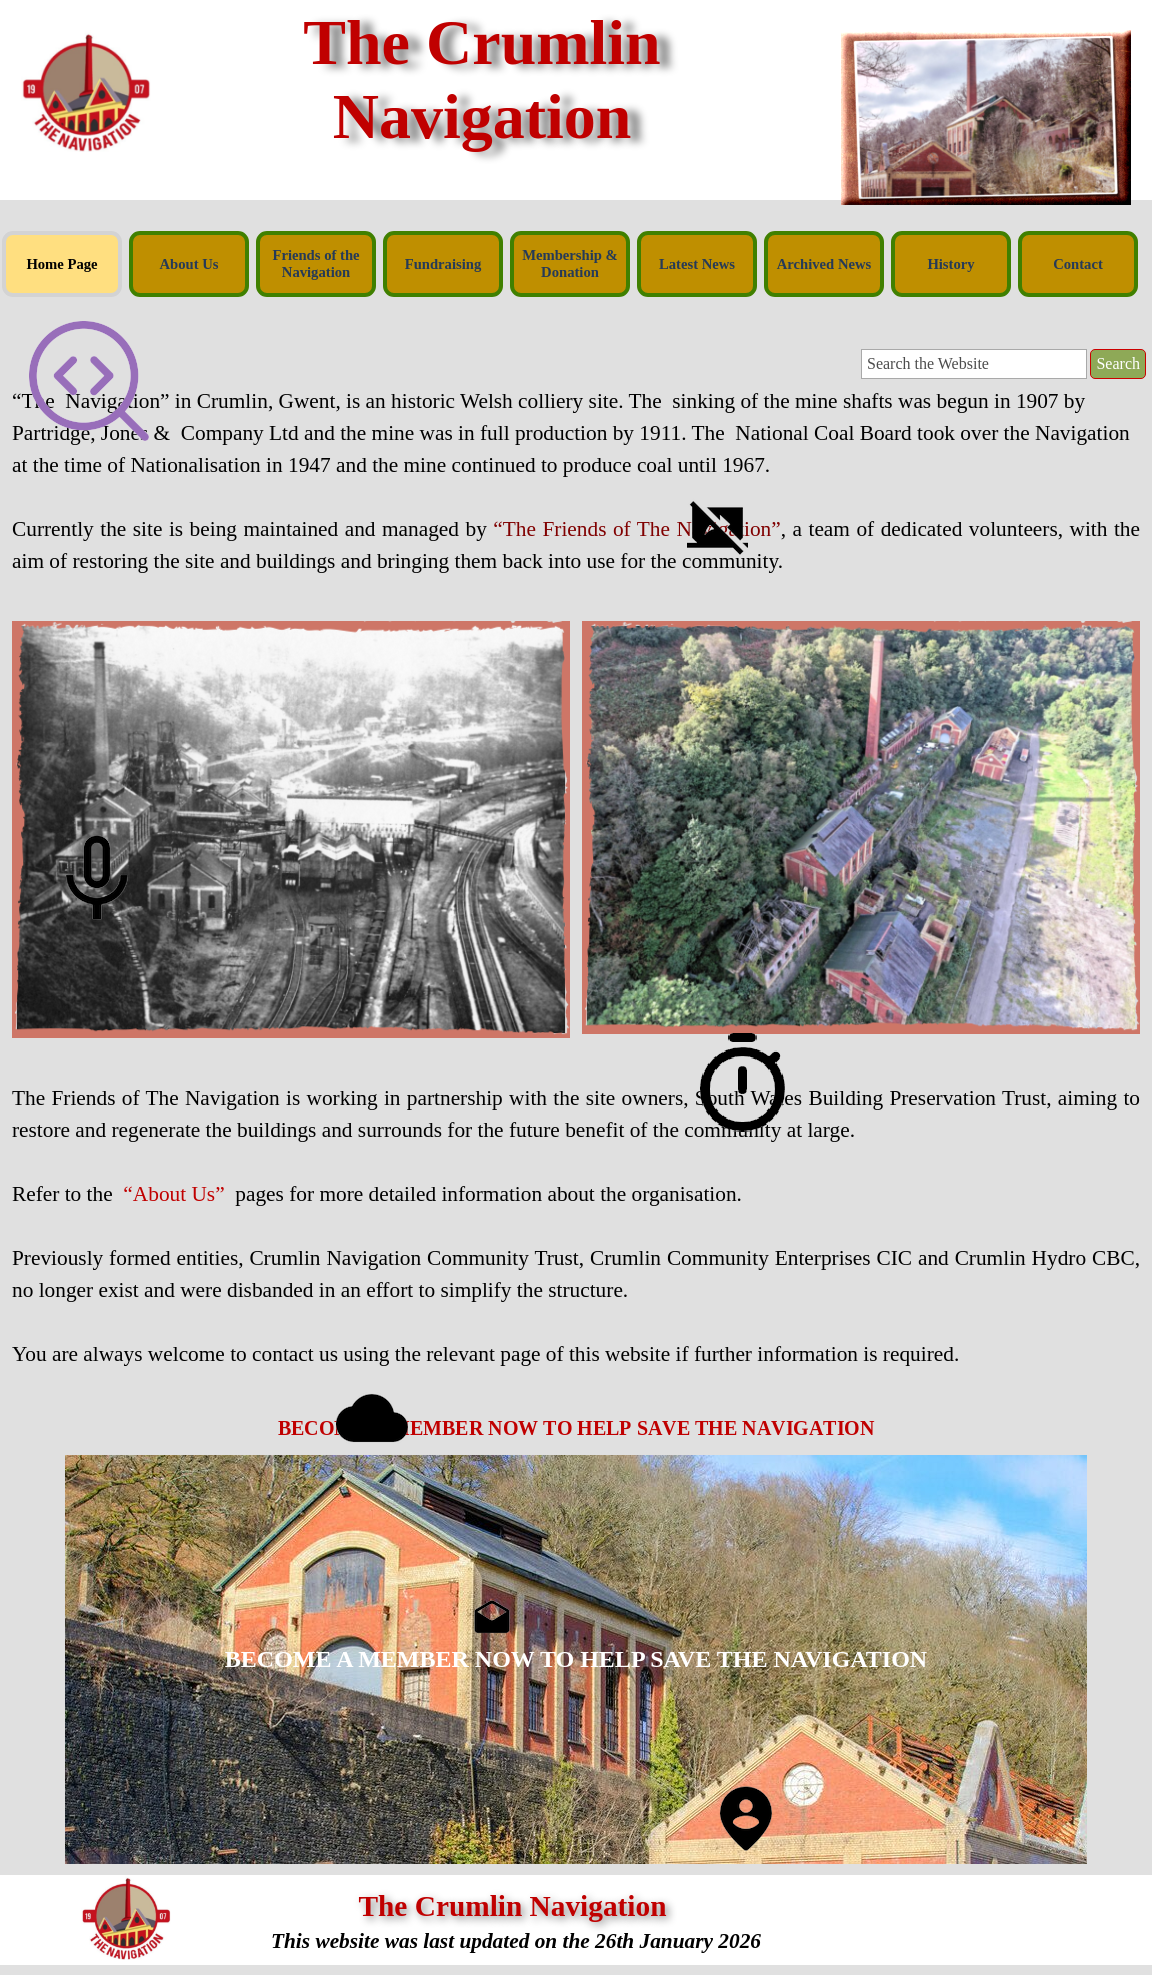 Image resolution: width=1152 pixels, height=1975 pixels. Describe the element at coordinates (91, 383) in the screenshot. I see `scan or analyze code for issues` at that location.